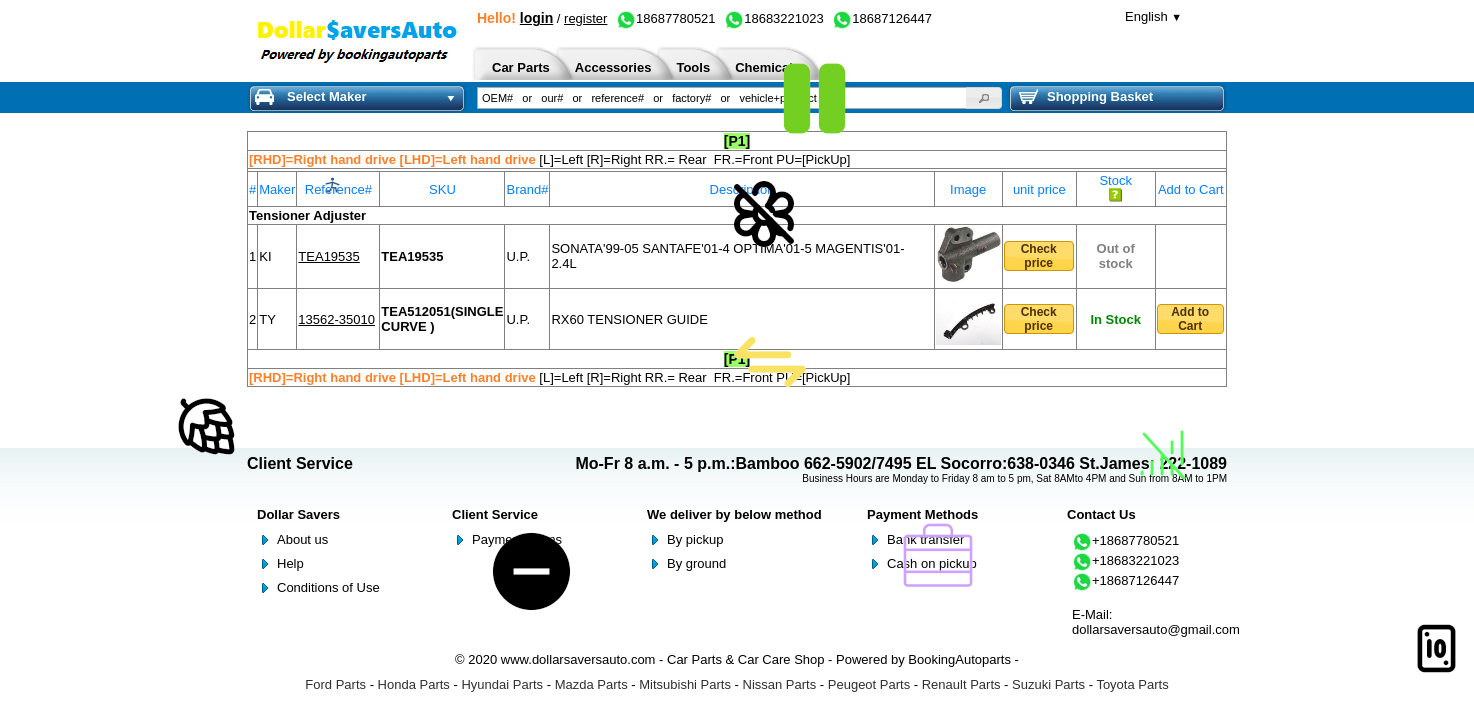  I want to click on access work or business documents, so click(938, 558).